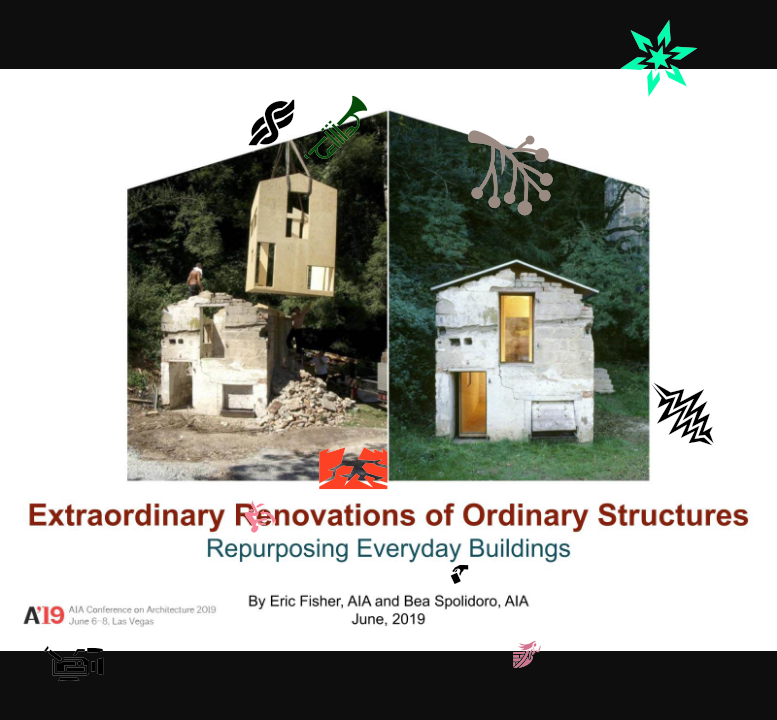  Describe the element at coordinates (73, 663) in the screenshot. I see `start recording video` at that location.